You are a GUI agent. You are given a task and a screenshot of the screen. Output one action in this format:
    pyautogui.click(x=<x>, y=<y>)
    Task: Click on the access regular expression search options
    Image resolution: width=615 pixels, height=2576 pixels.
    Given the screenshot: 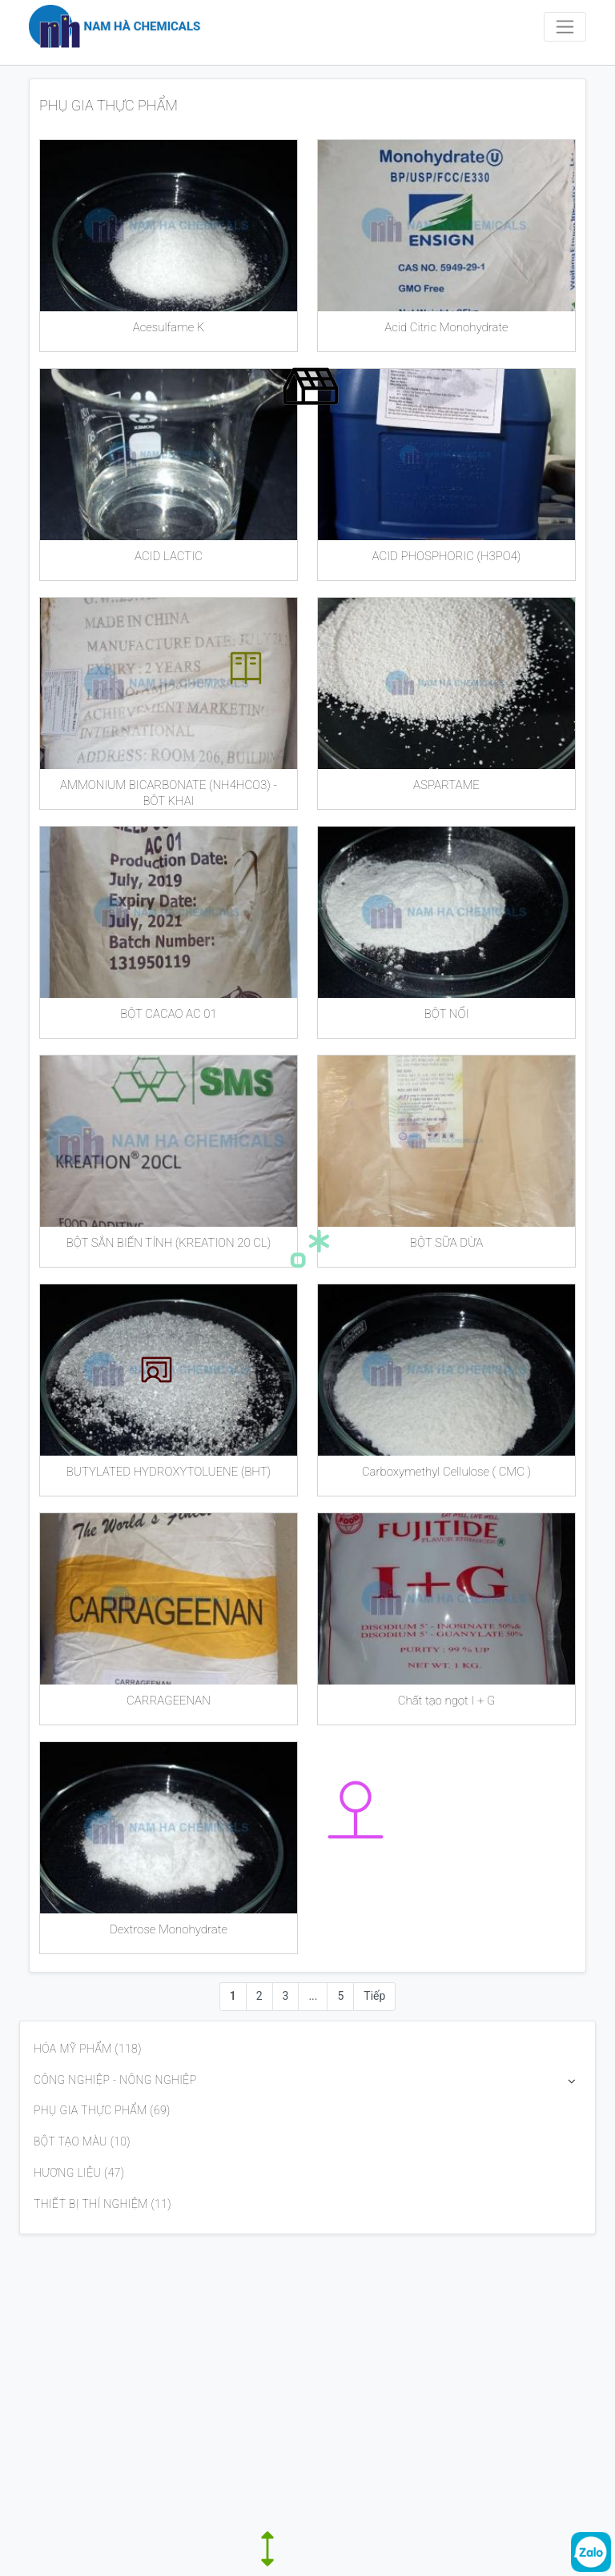 What is the action you would take?
    pyautogui.click(x=309, y=1248)
    